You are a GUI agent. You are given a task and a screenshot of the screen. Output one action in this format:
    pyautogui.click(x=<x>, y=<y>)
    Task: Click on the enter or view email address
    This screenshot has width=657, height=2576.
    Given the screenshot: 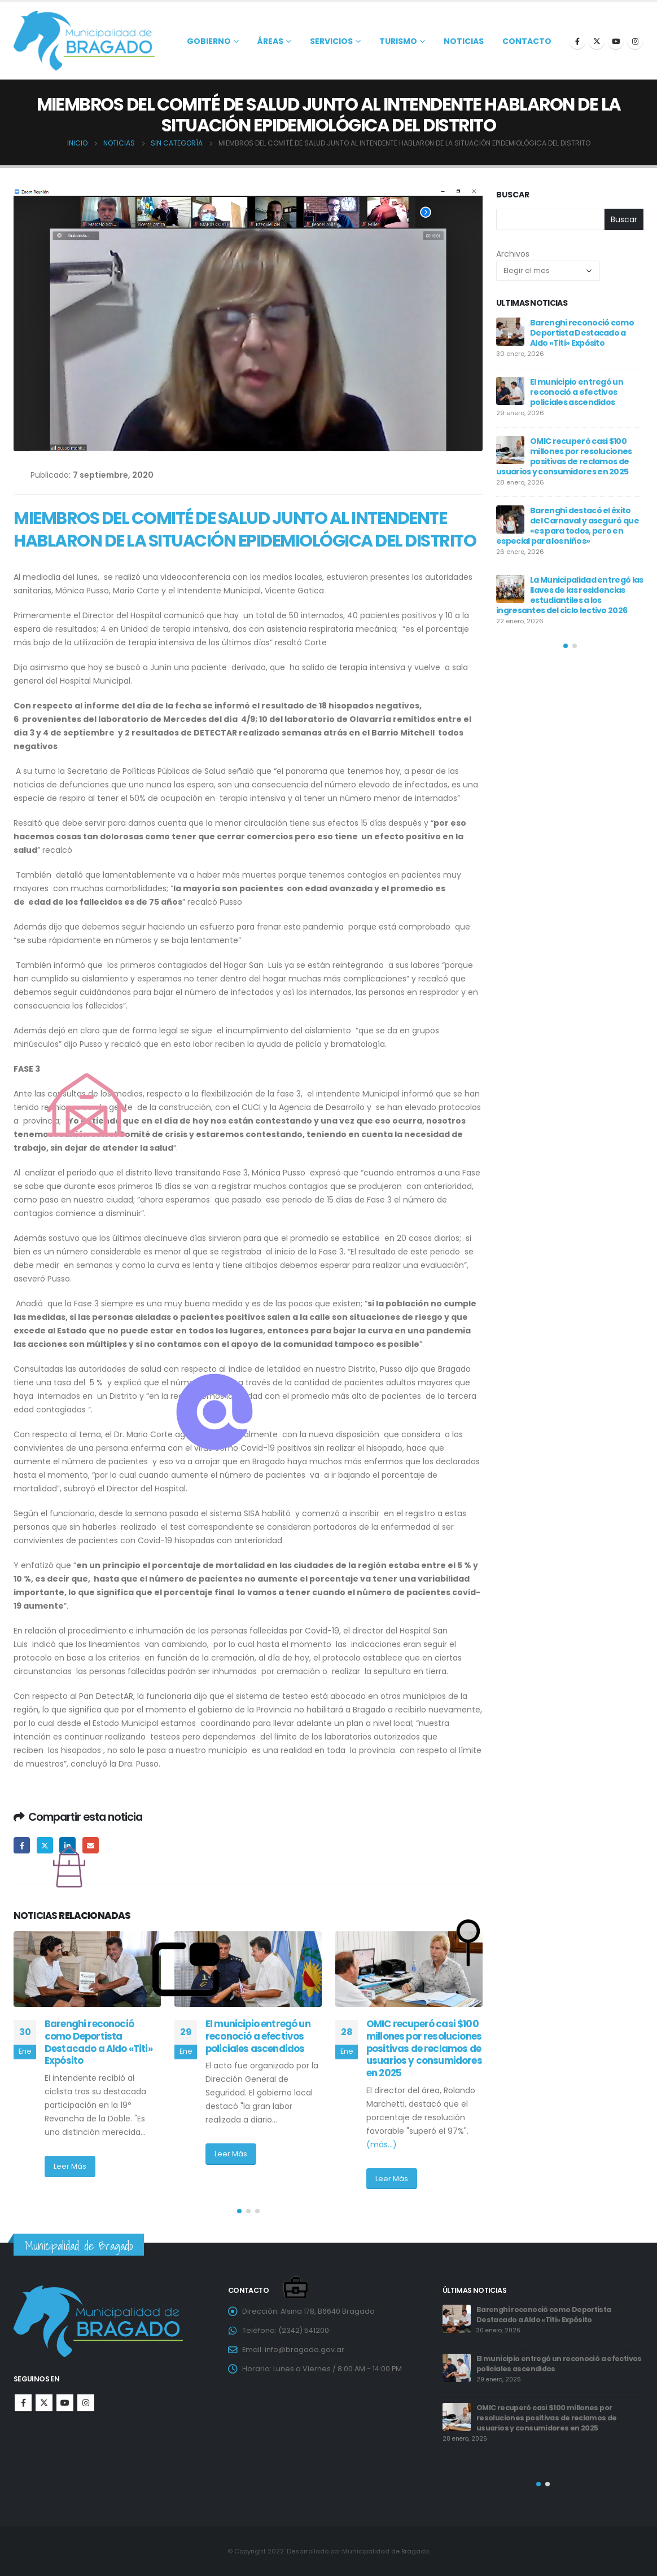 What is the action you would take?
    pyautogui.click(x=214, y=1412)
    